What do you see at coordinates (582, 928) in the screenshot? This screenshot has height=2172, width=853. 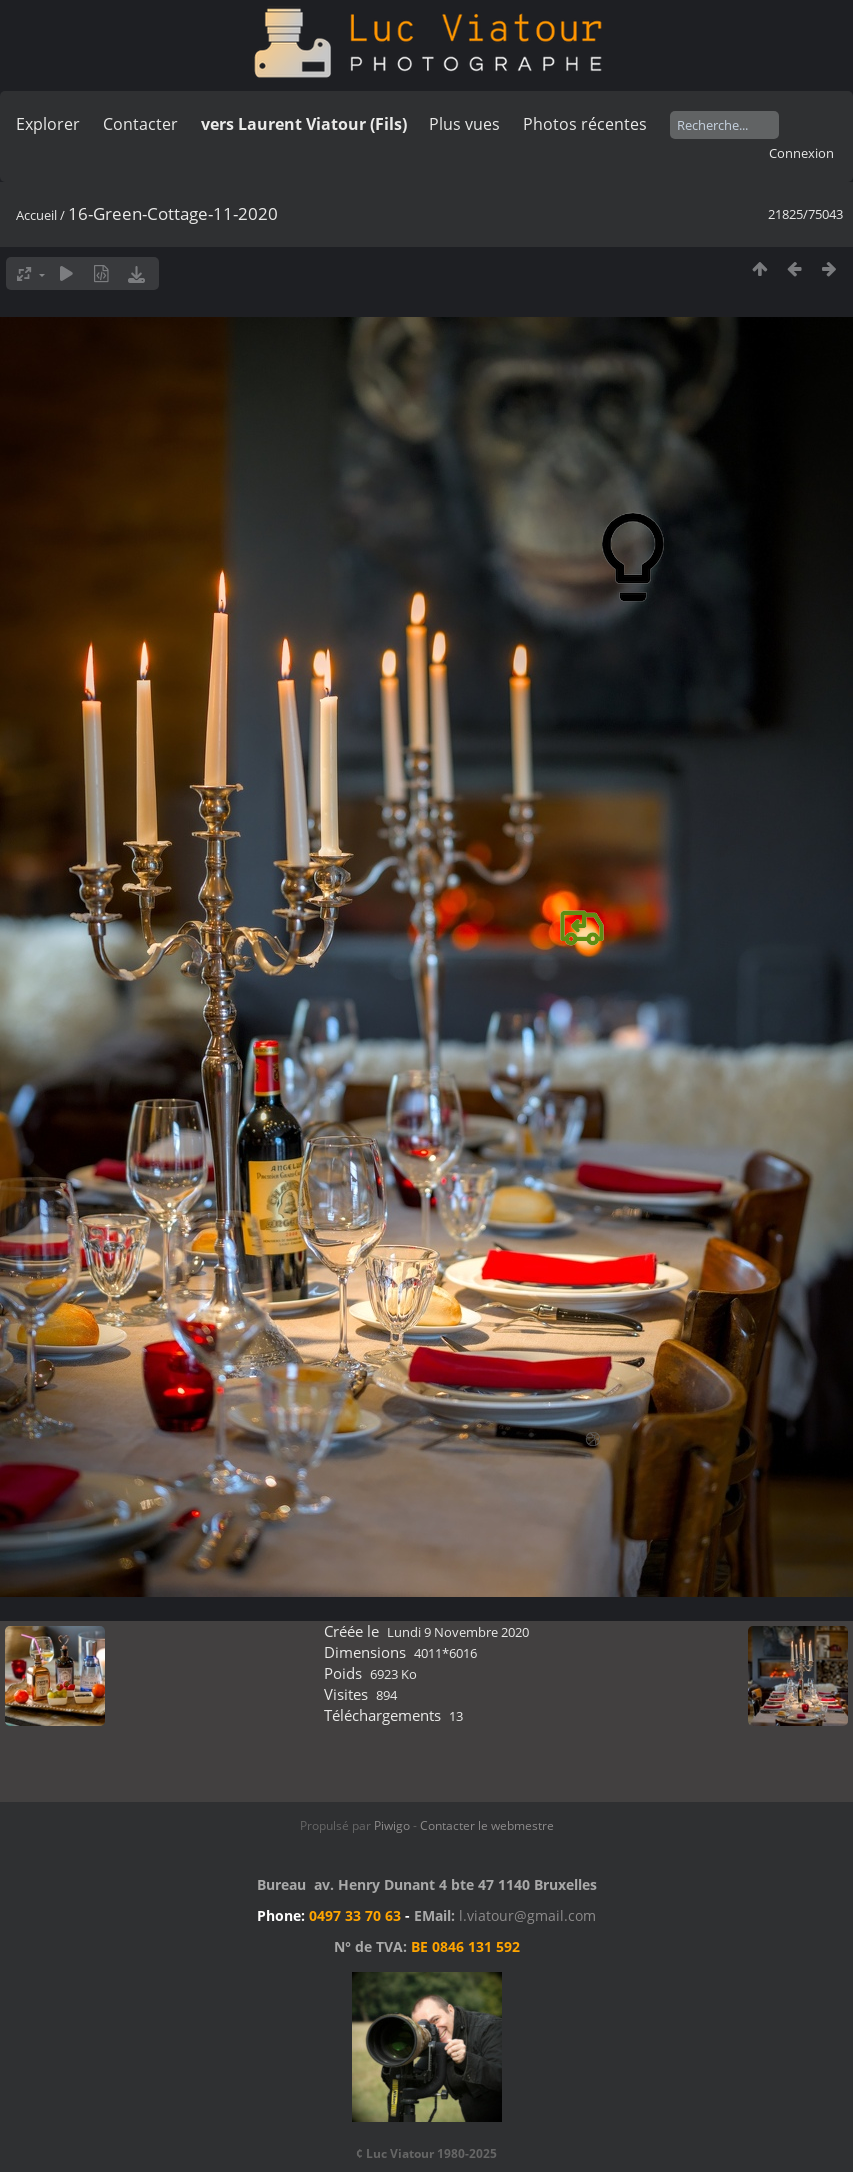 I see `initiate a product return` at bounding box center [582, 928].